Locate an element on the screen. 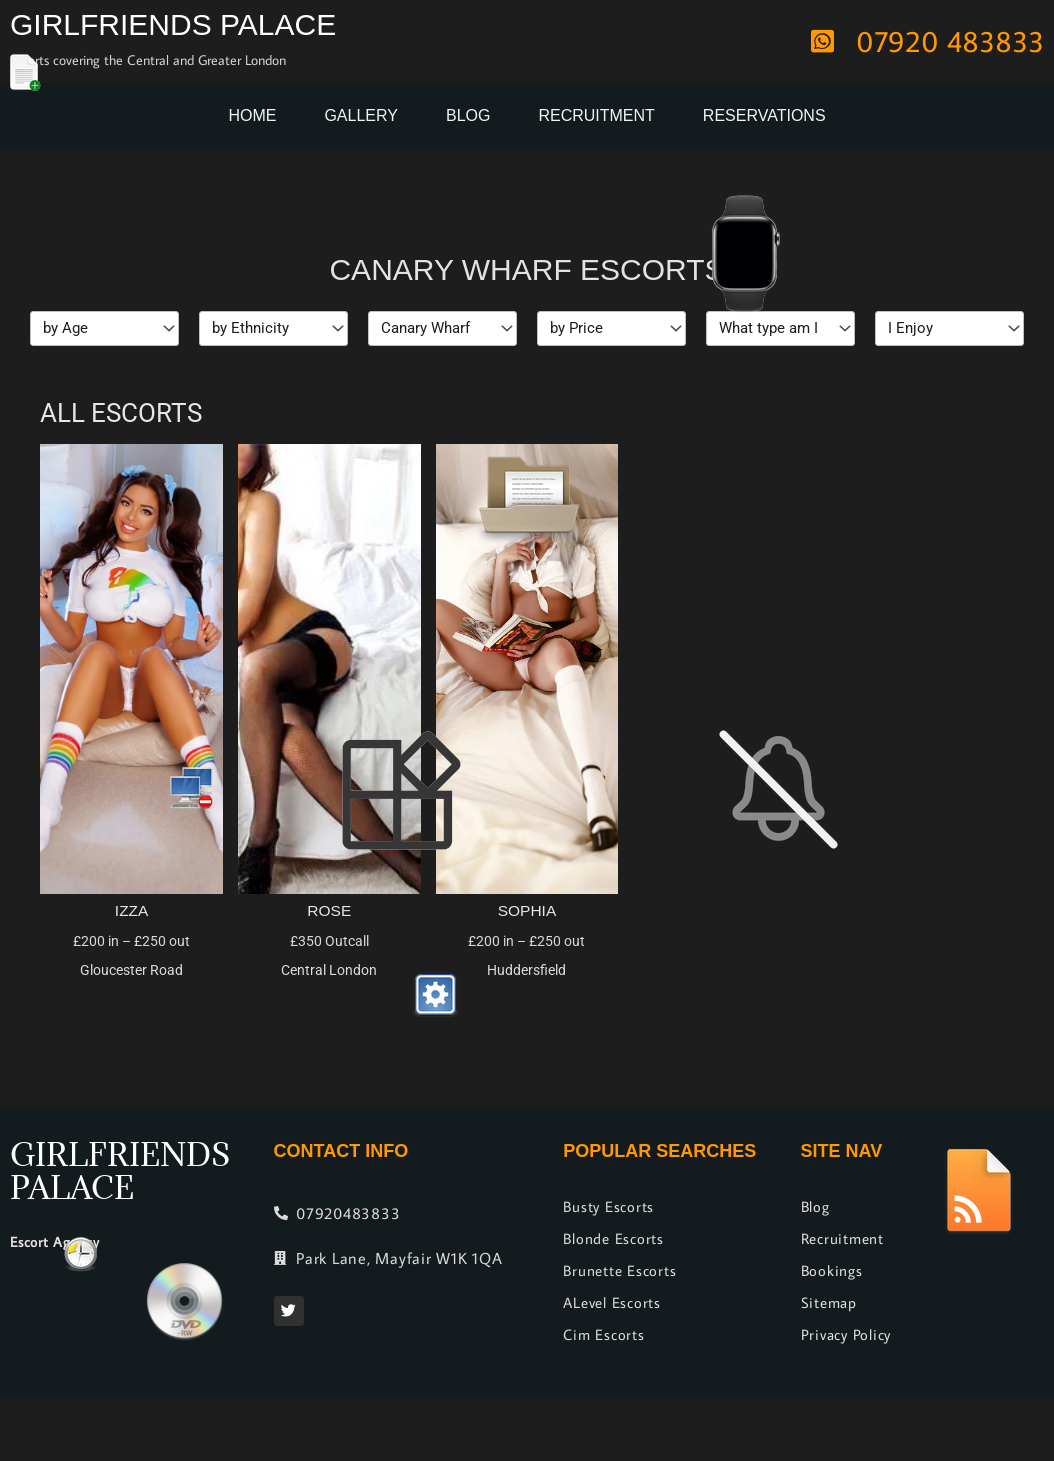 The image size is (1054, 1461). install new software or application is located at coordinates (401, 790).